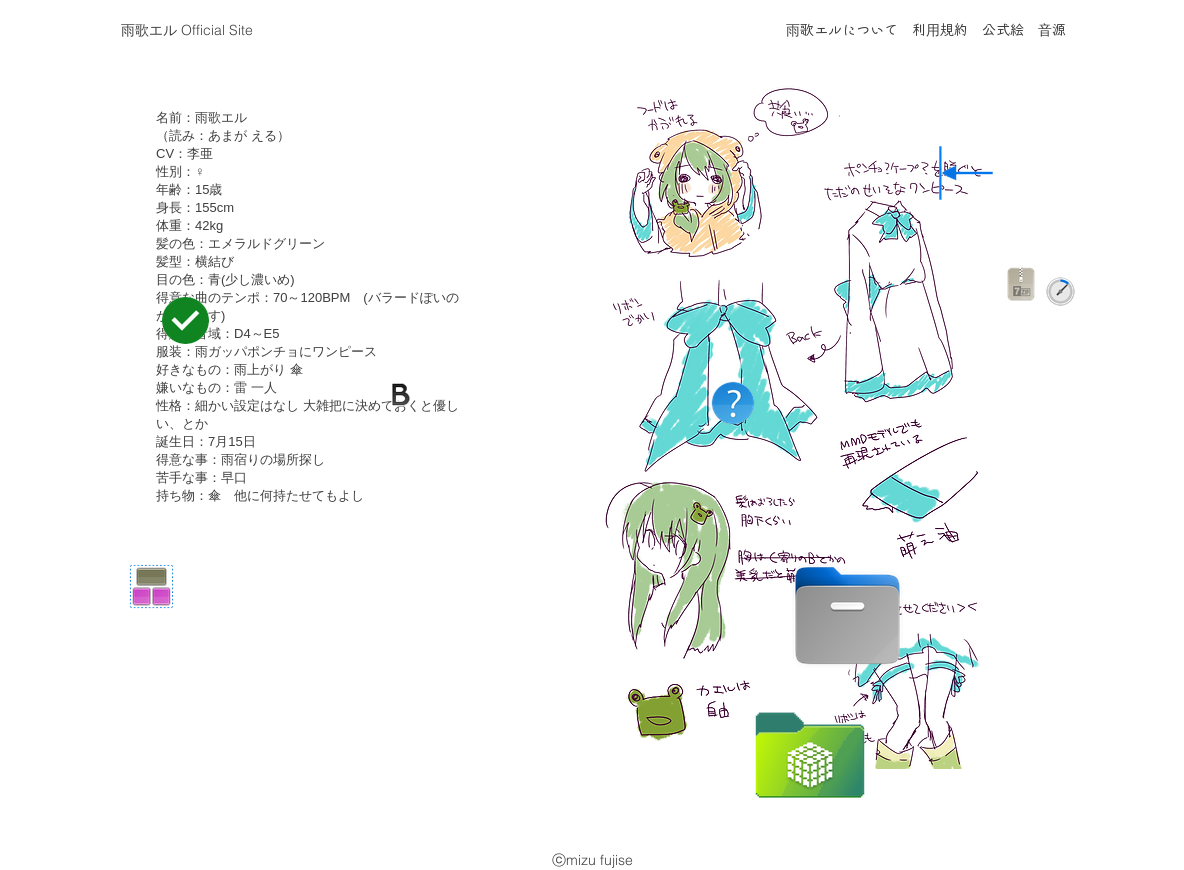  Describe the element at coordinates (733, 403) in the screenshot. I see `access help documentation` at that location.